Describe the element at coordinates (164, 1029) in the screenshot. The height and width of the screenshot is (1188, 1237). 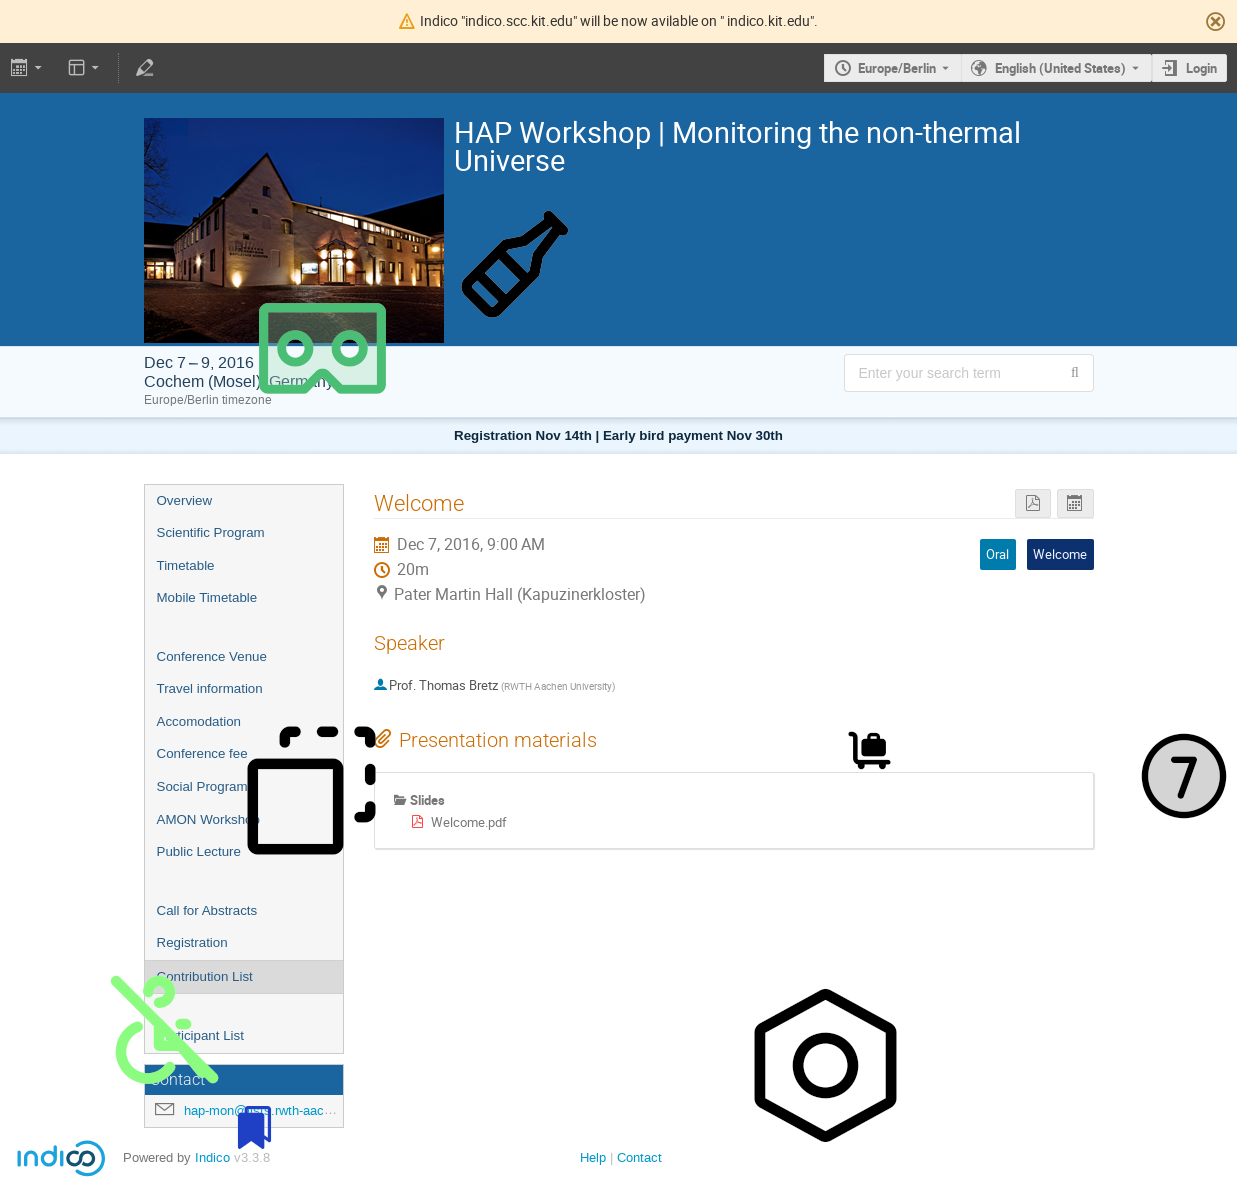
I see `accessibility features are turned off` at that location.